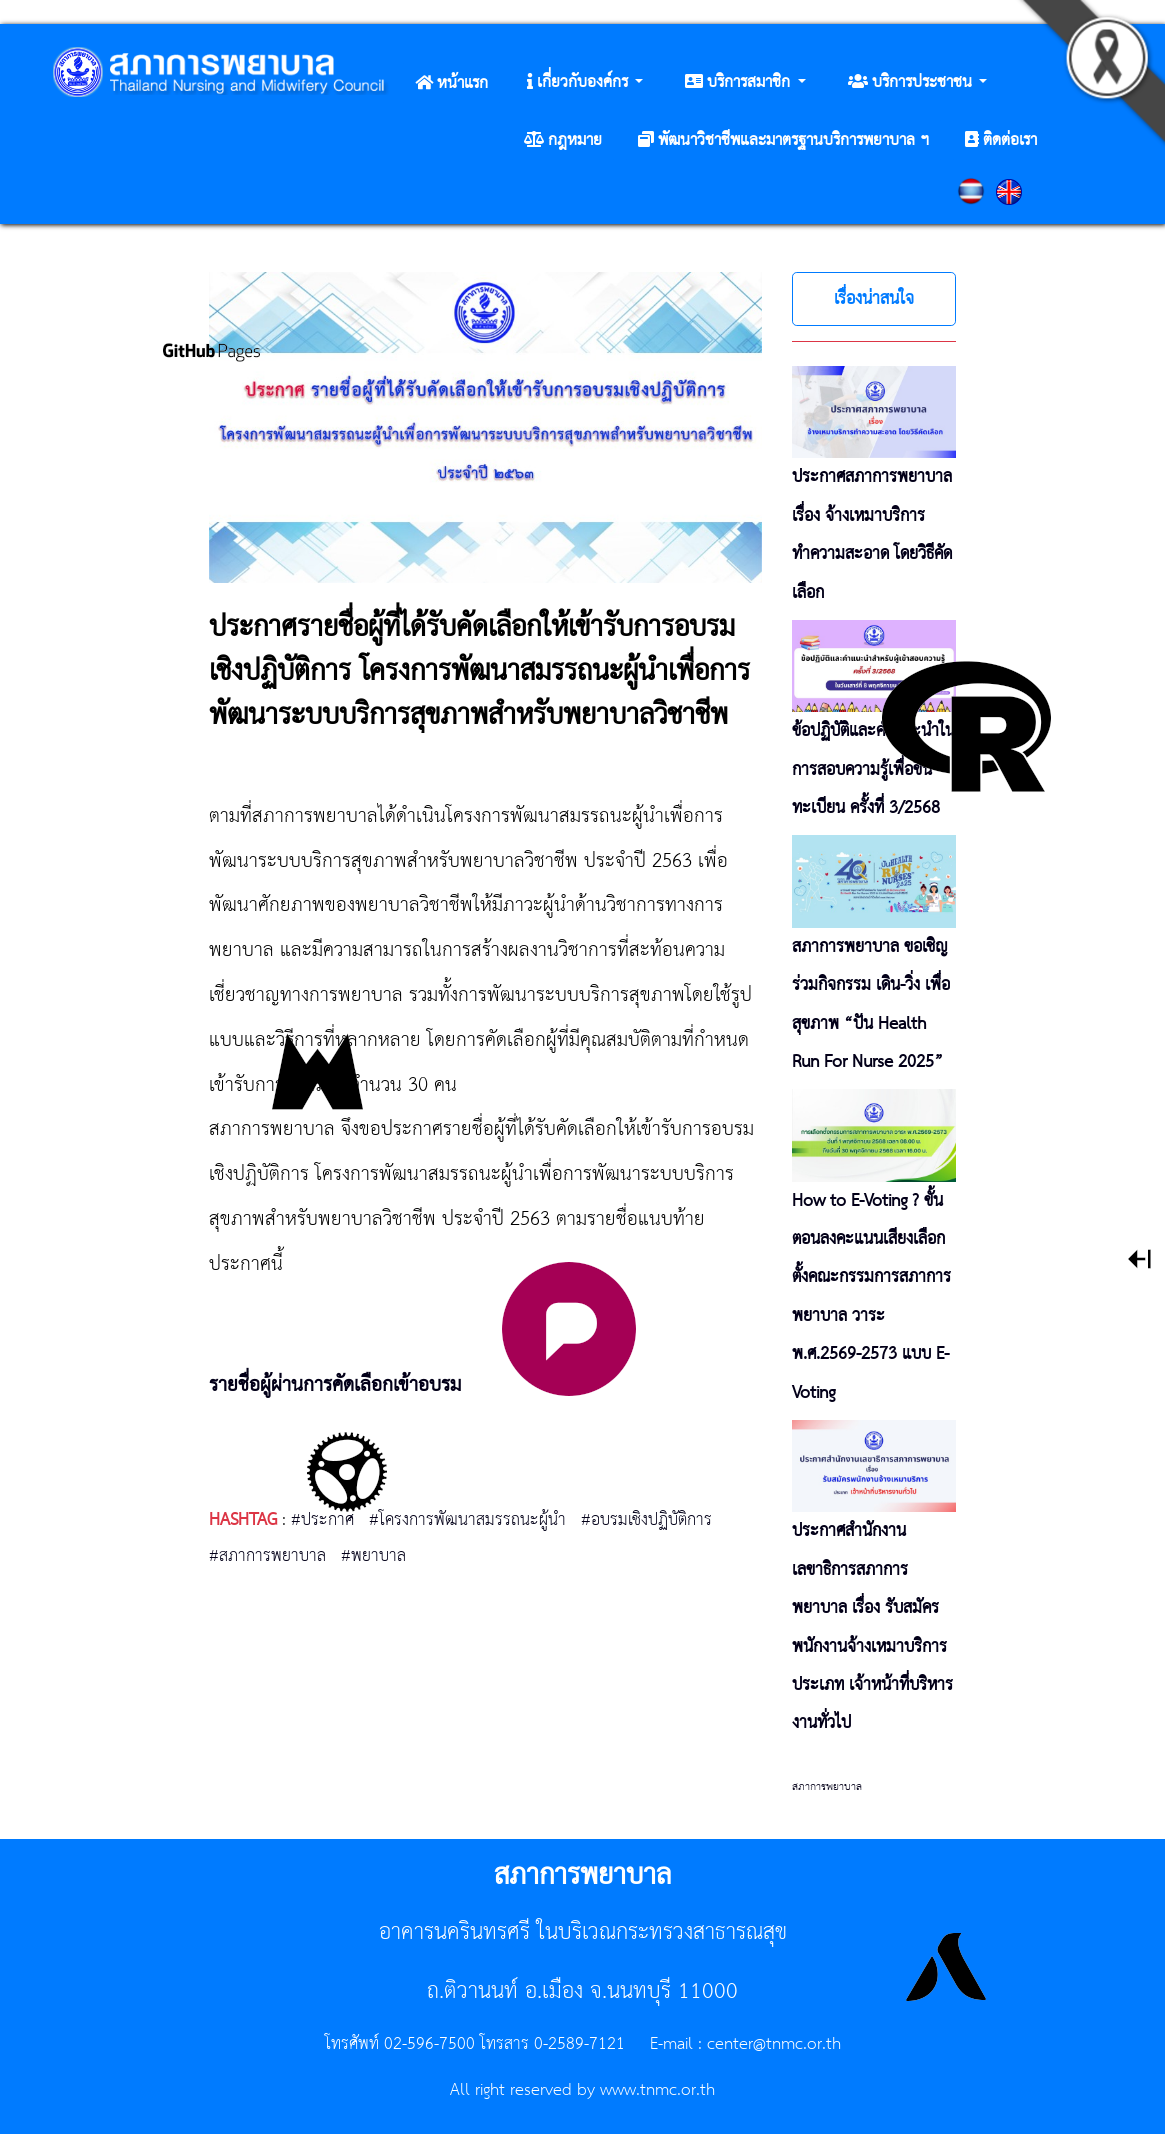 This screenshot has width=1165, height=2134. I want to click on open the Pixelfed app, so click(569, 1329).